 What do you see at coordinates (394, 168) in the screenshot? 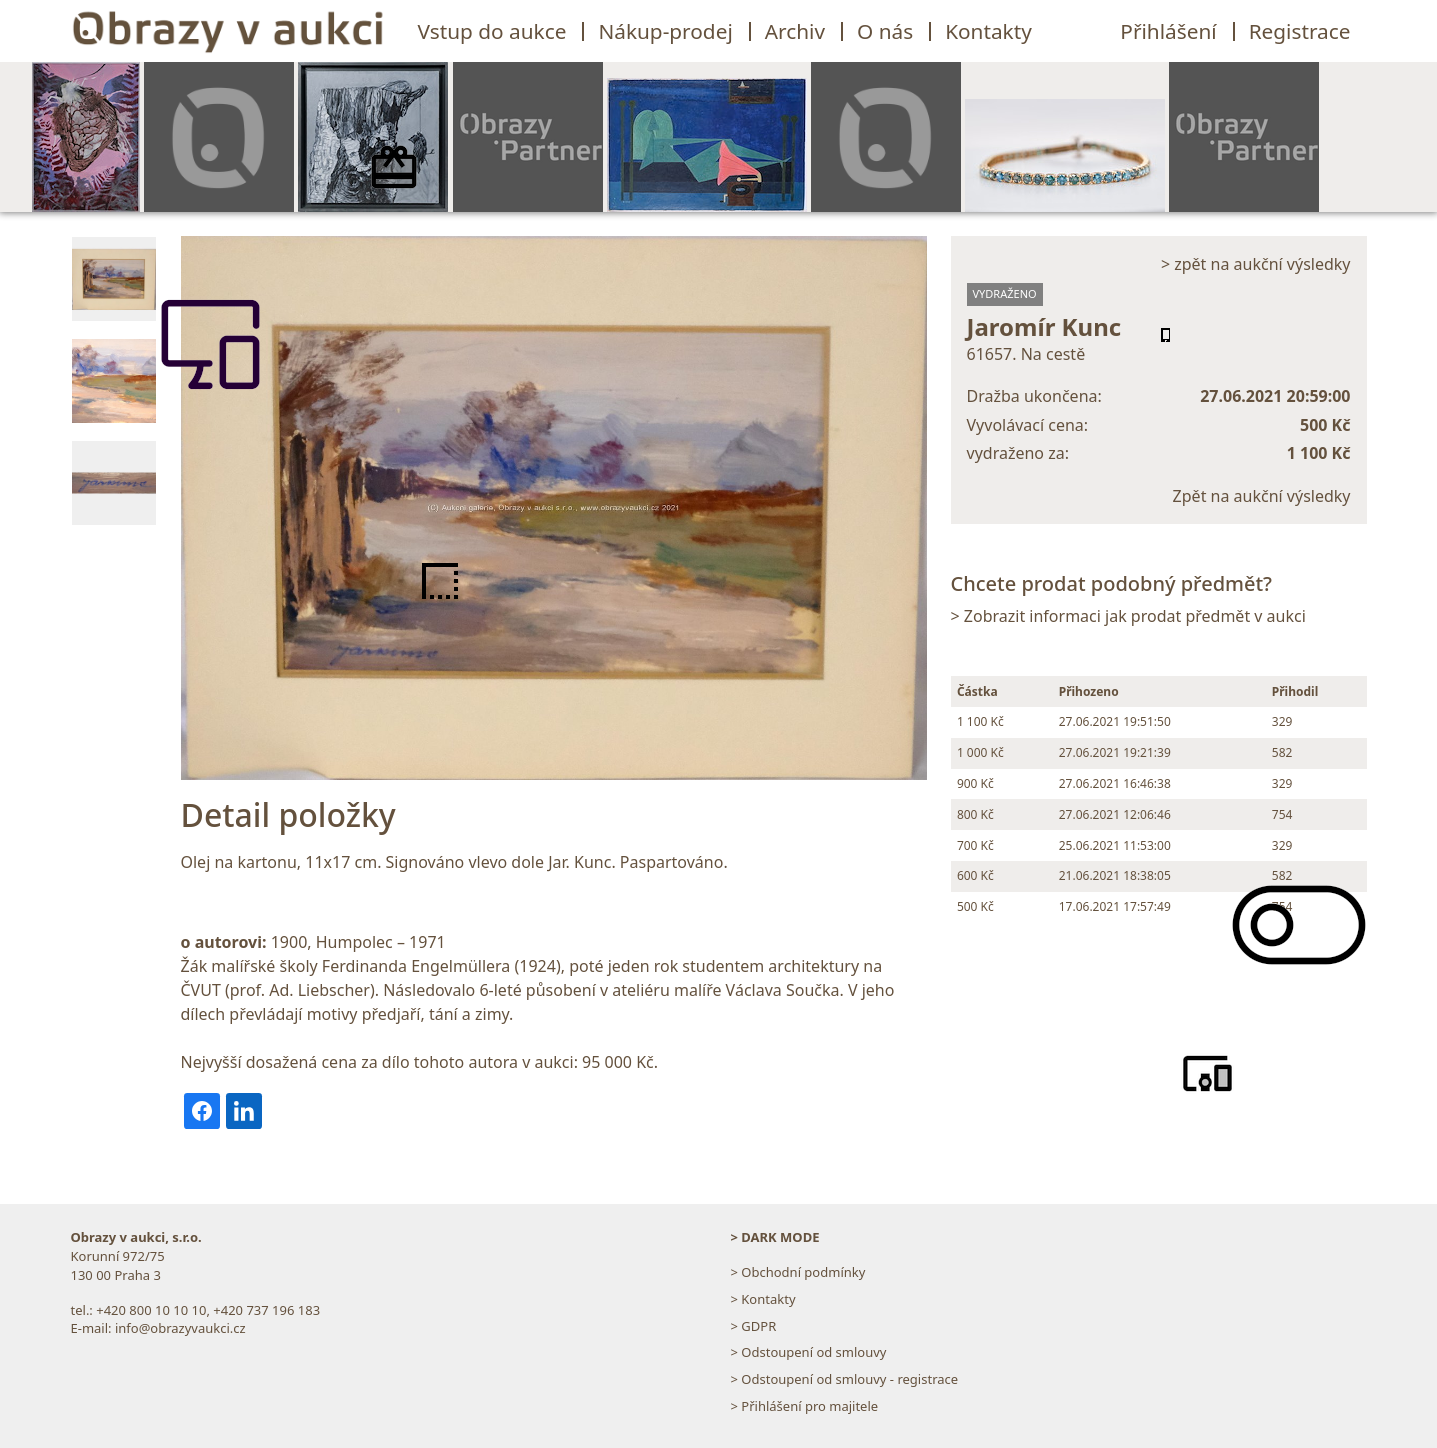
I see `view or redeem a gift card` at bounding box center [394, 168].